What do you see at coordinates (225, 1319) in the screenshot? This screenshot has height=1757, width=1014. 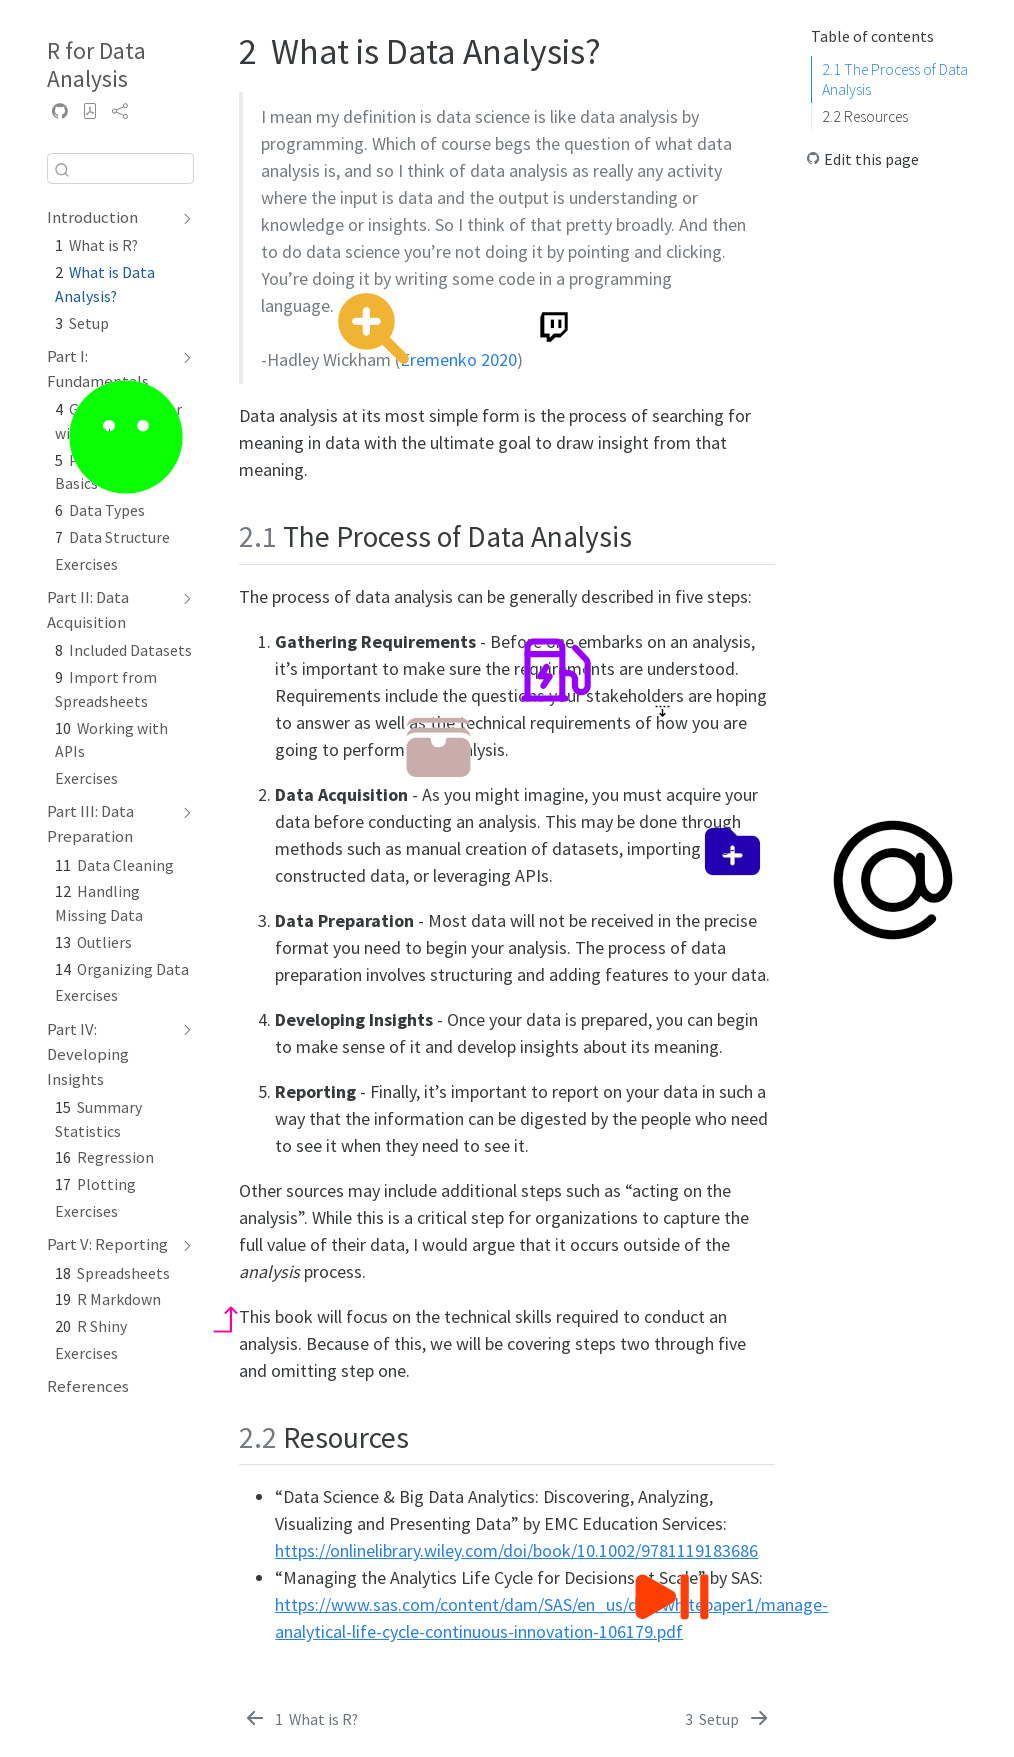 I see `turn right then continue upward` at bounding box center [225, 1319].